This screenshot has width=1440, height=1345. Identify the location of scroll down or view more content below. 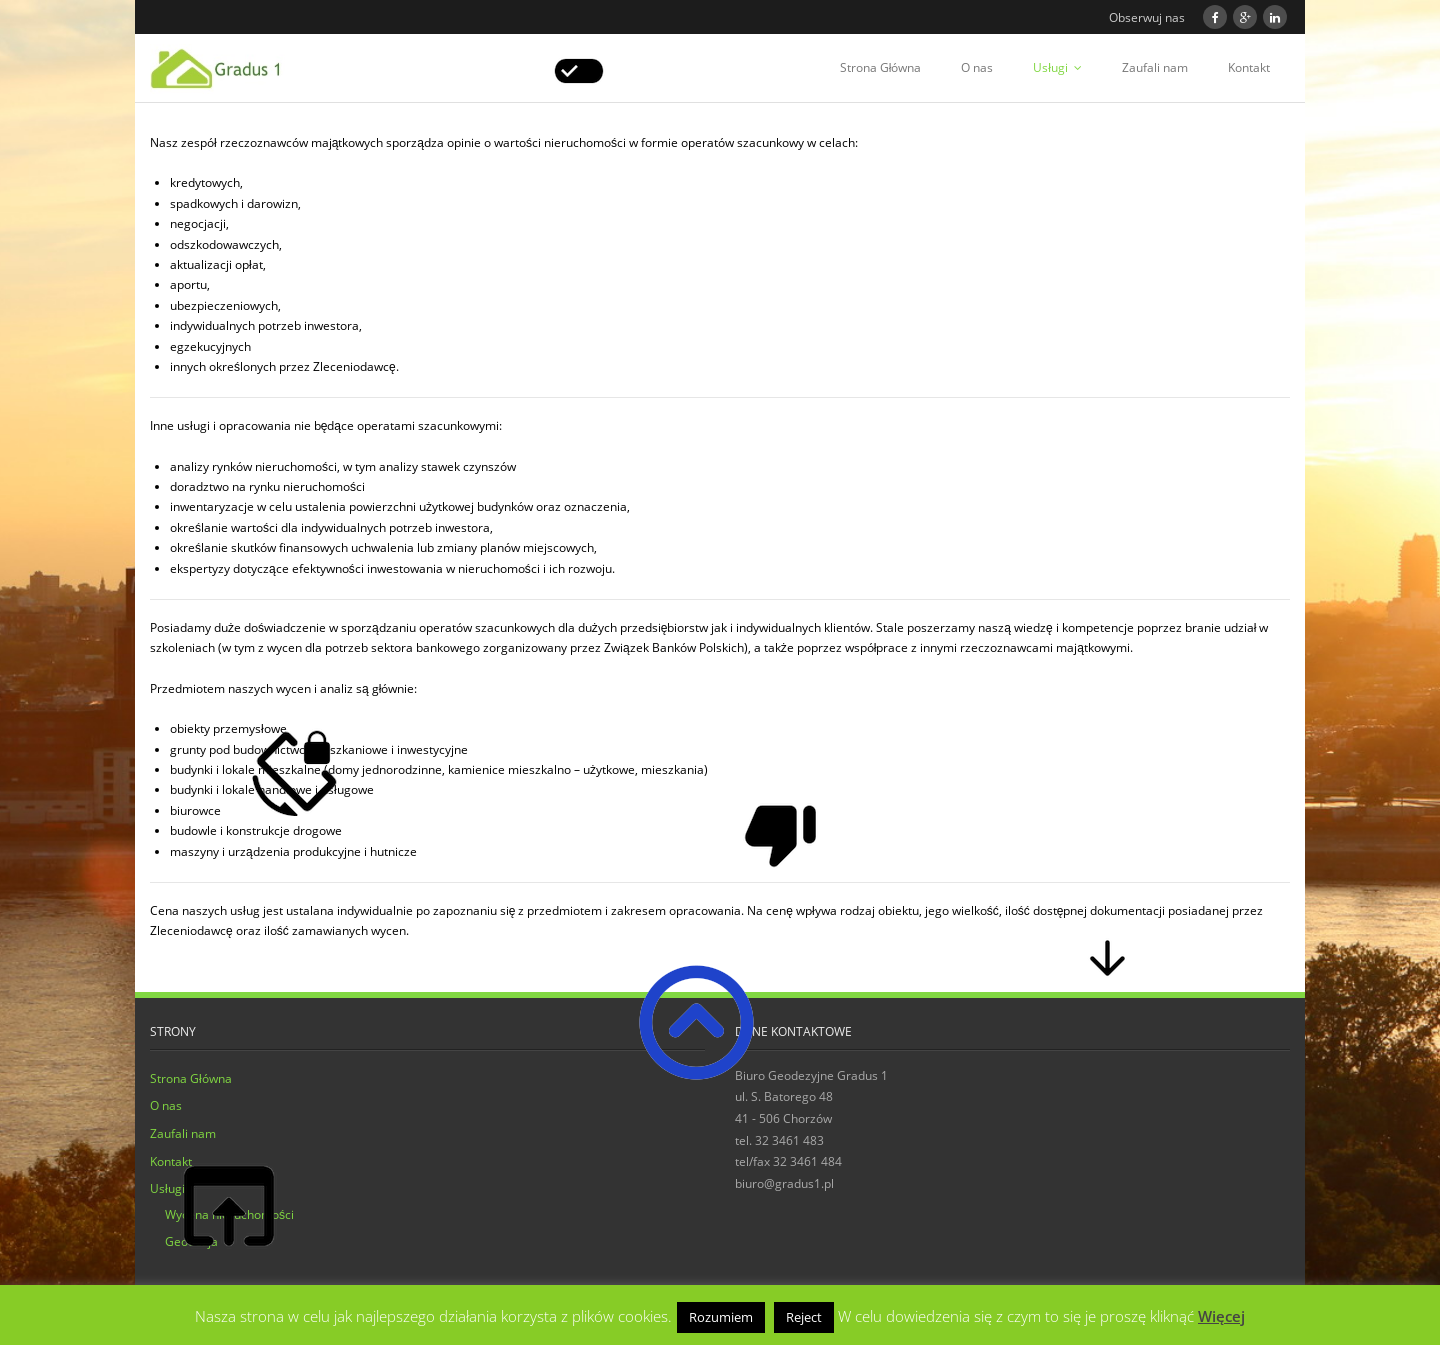
(1107, 958).